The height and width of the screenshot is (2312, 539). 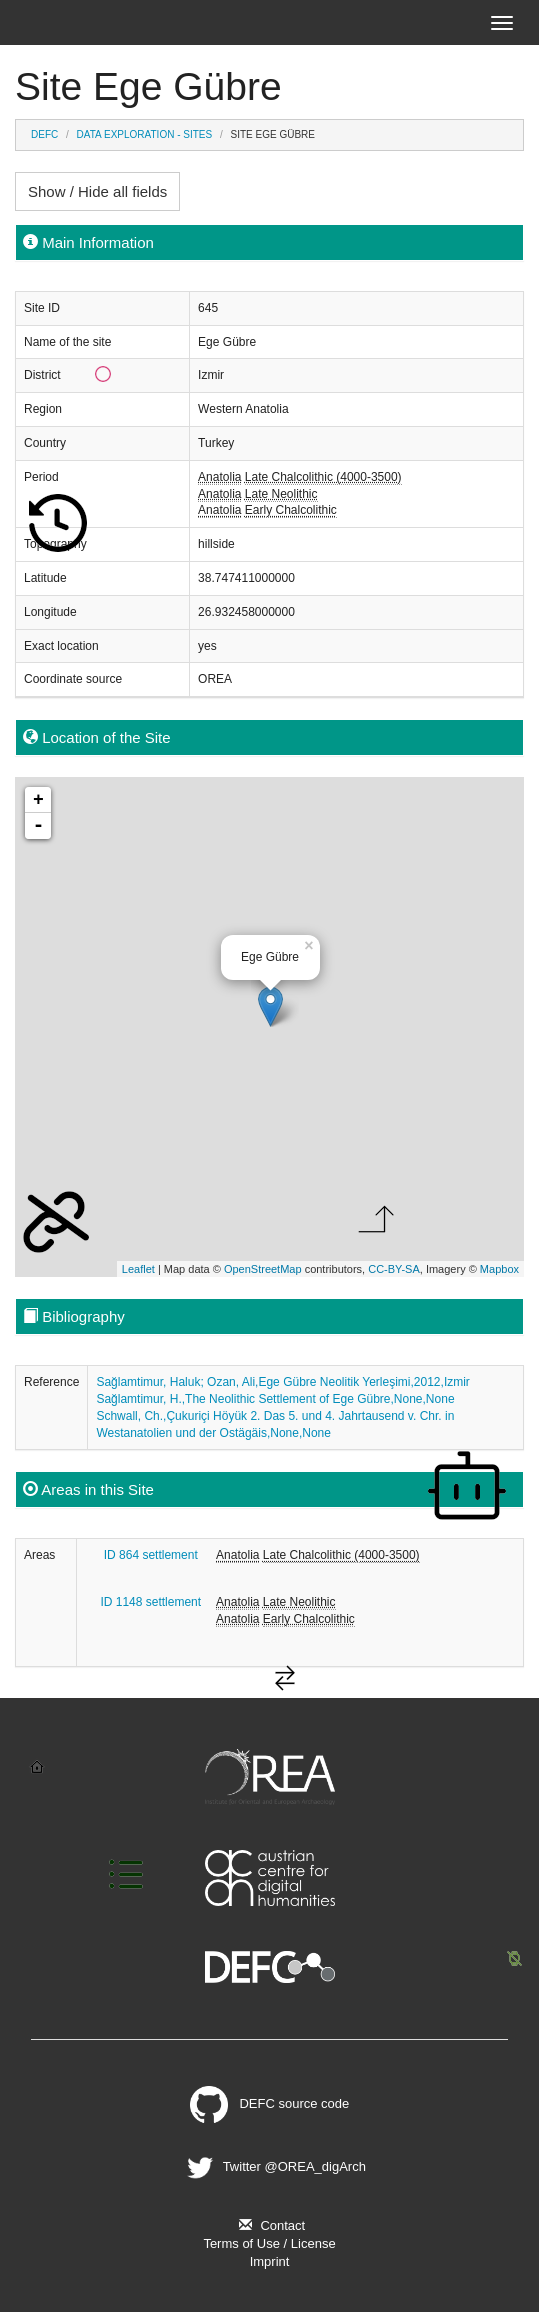 What do you see at coordinates (377, 1220) in the screenshot?
I see `move item up or forward in sequence` at bounding box center [377, 1220].